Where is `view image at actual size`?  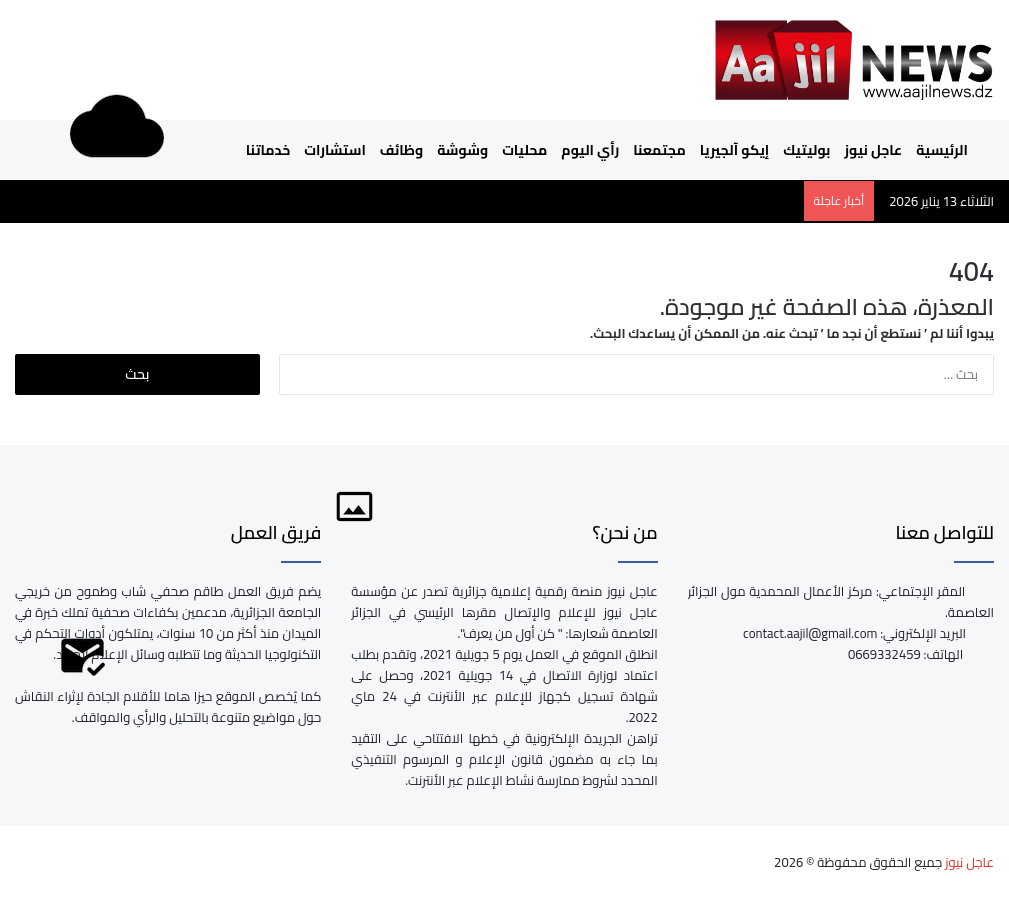 view image at actual size is located at coordinates (354, 506).